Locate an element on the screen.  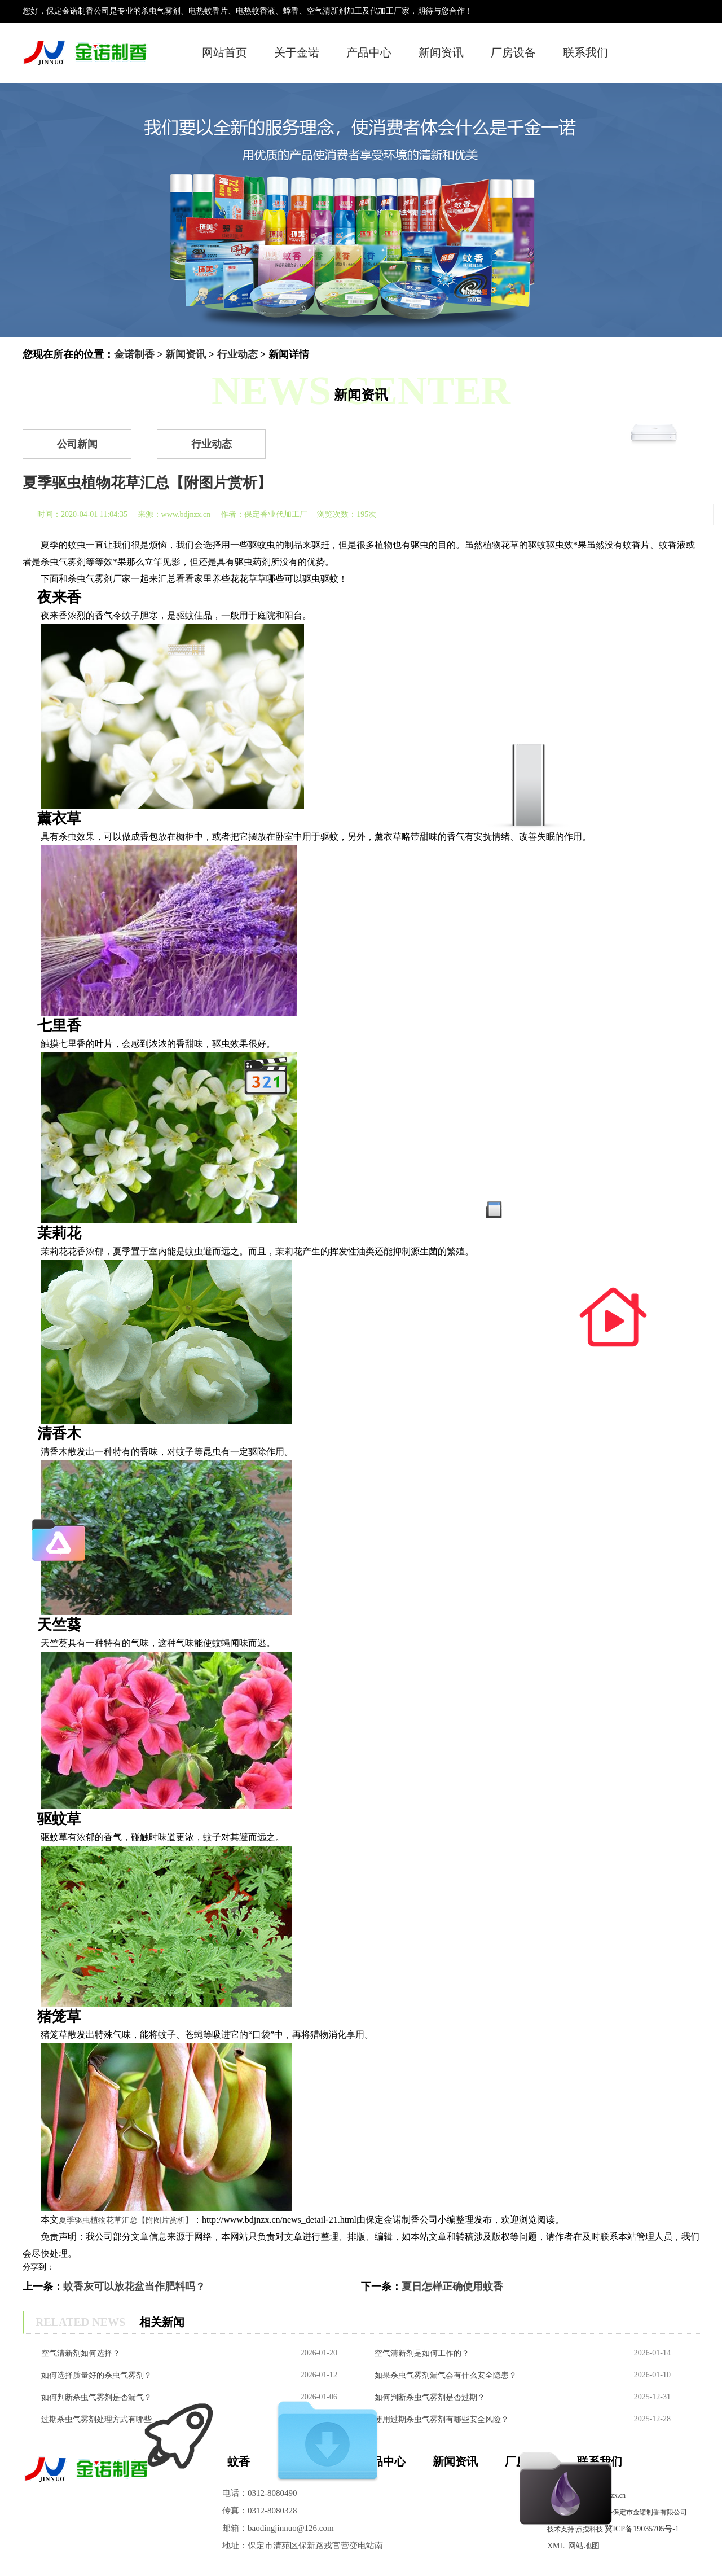
folder containing elixir programming language projects is located at coordinates (565, 2491).